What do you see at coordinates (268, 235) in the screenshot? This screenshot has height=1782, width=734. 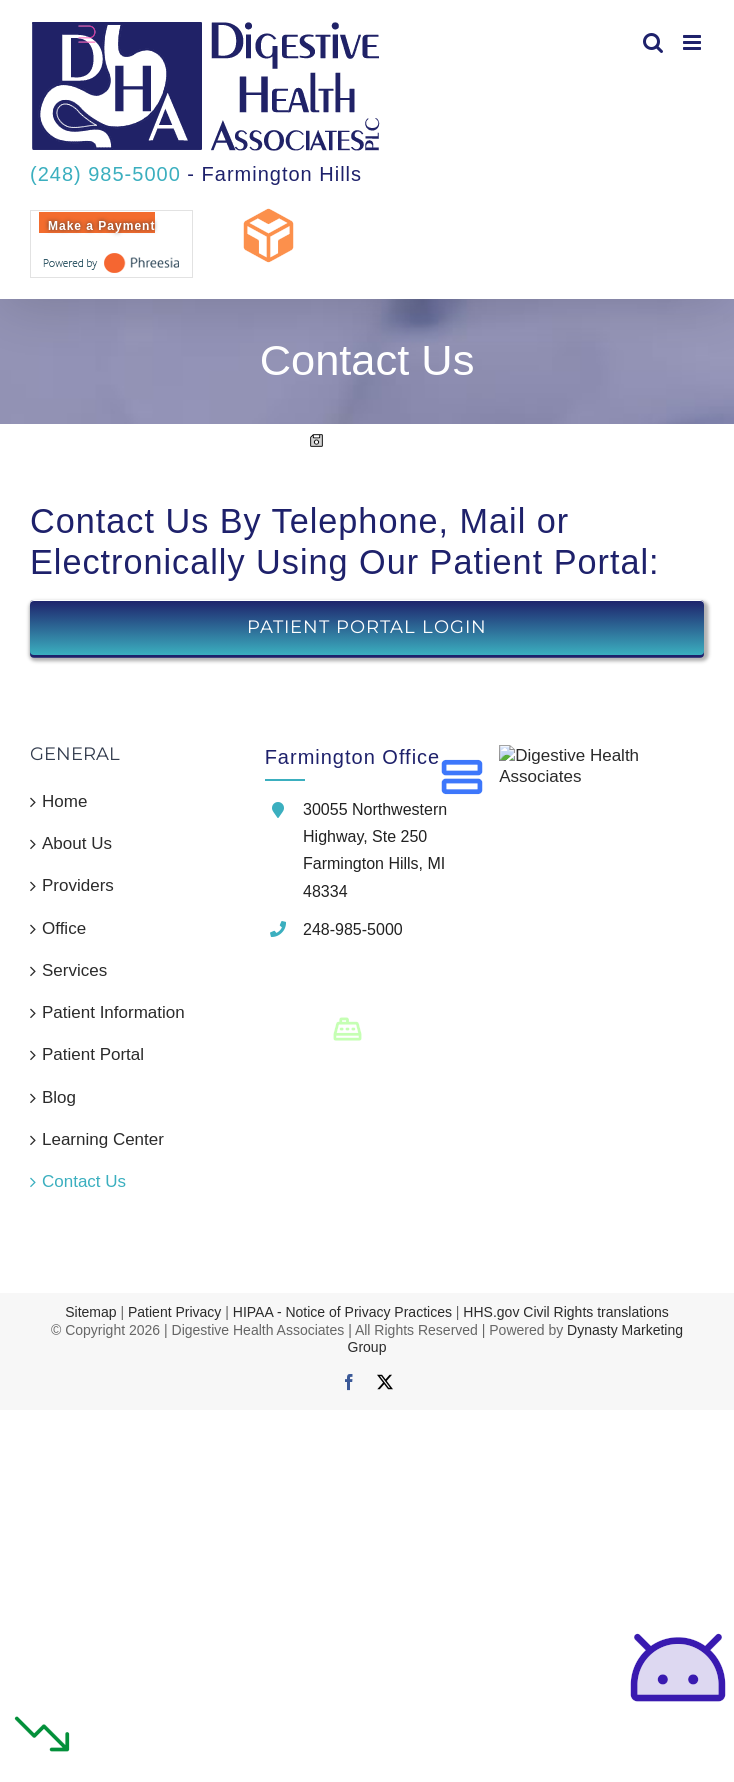 I see `open codesandbox development environment` at bounding box center [268, 235].